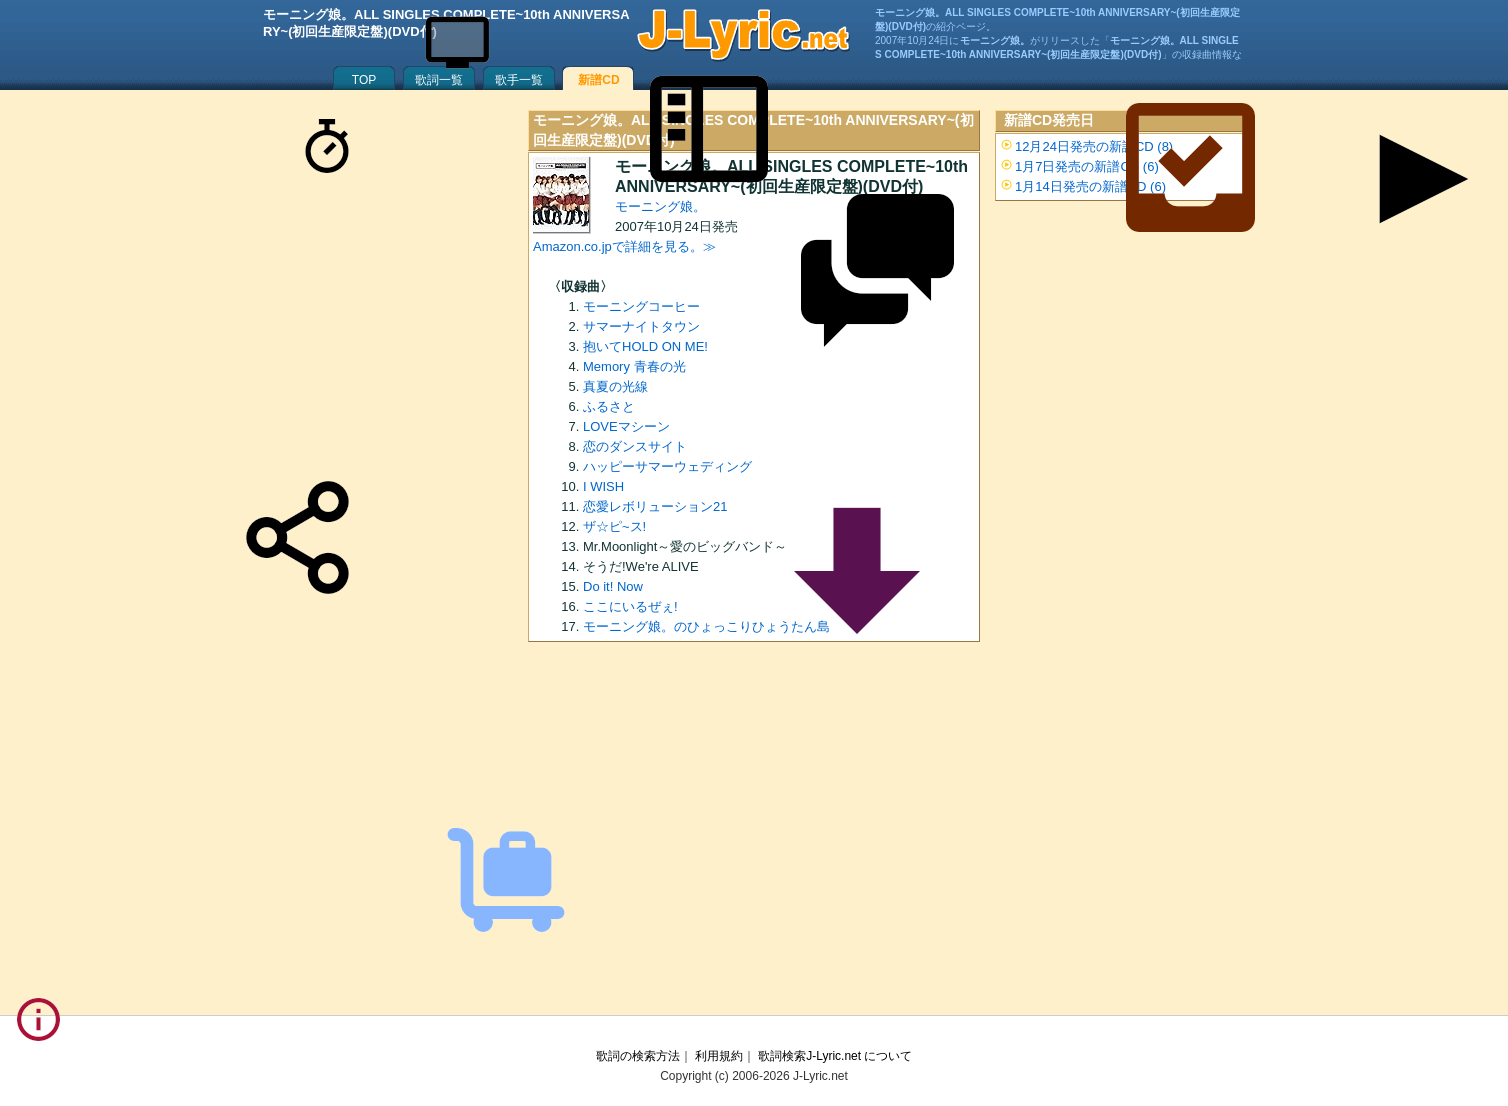 Image resolution: width=1508 pixels, height=1106 pixels. Describe the element at coordinates (1190, 167) in the screenshot. I see `mark all inbox messages as read` at that location.